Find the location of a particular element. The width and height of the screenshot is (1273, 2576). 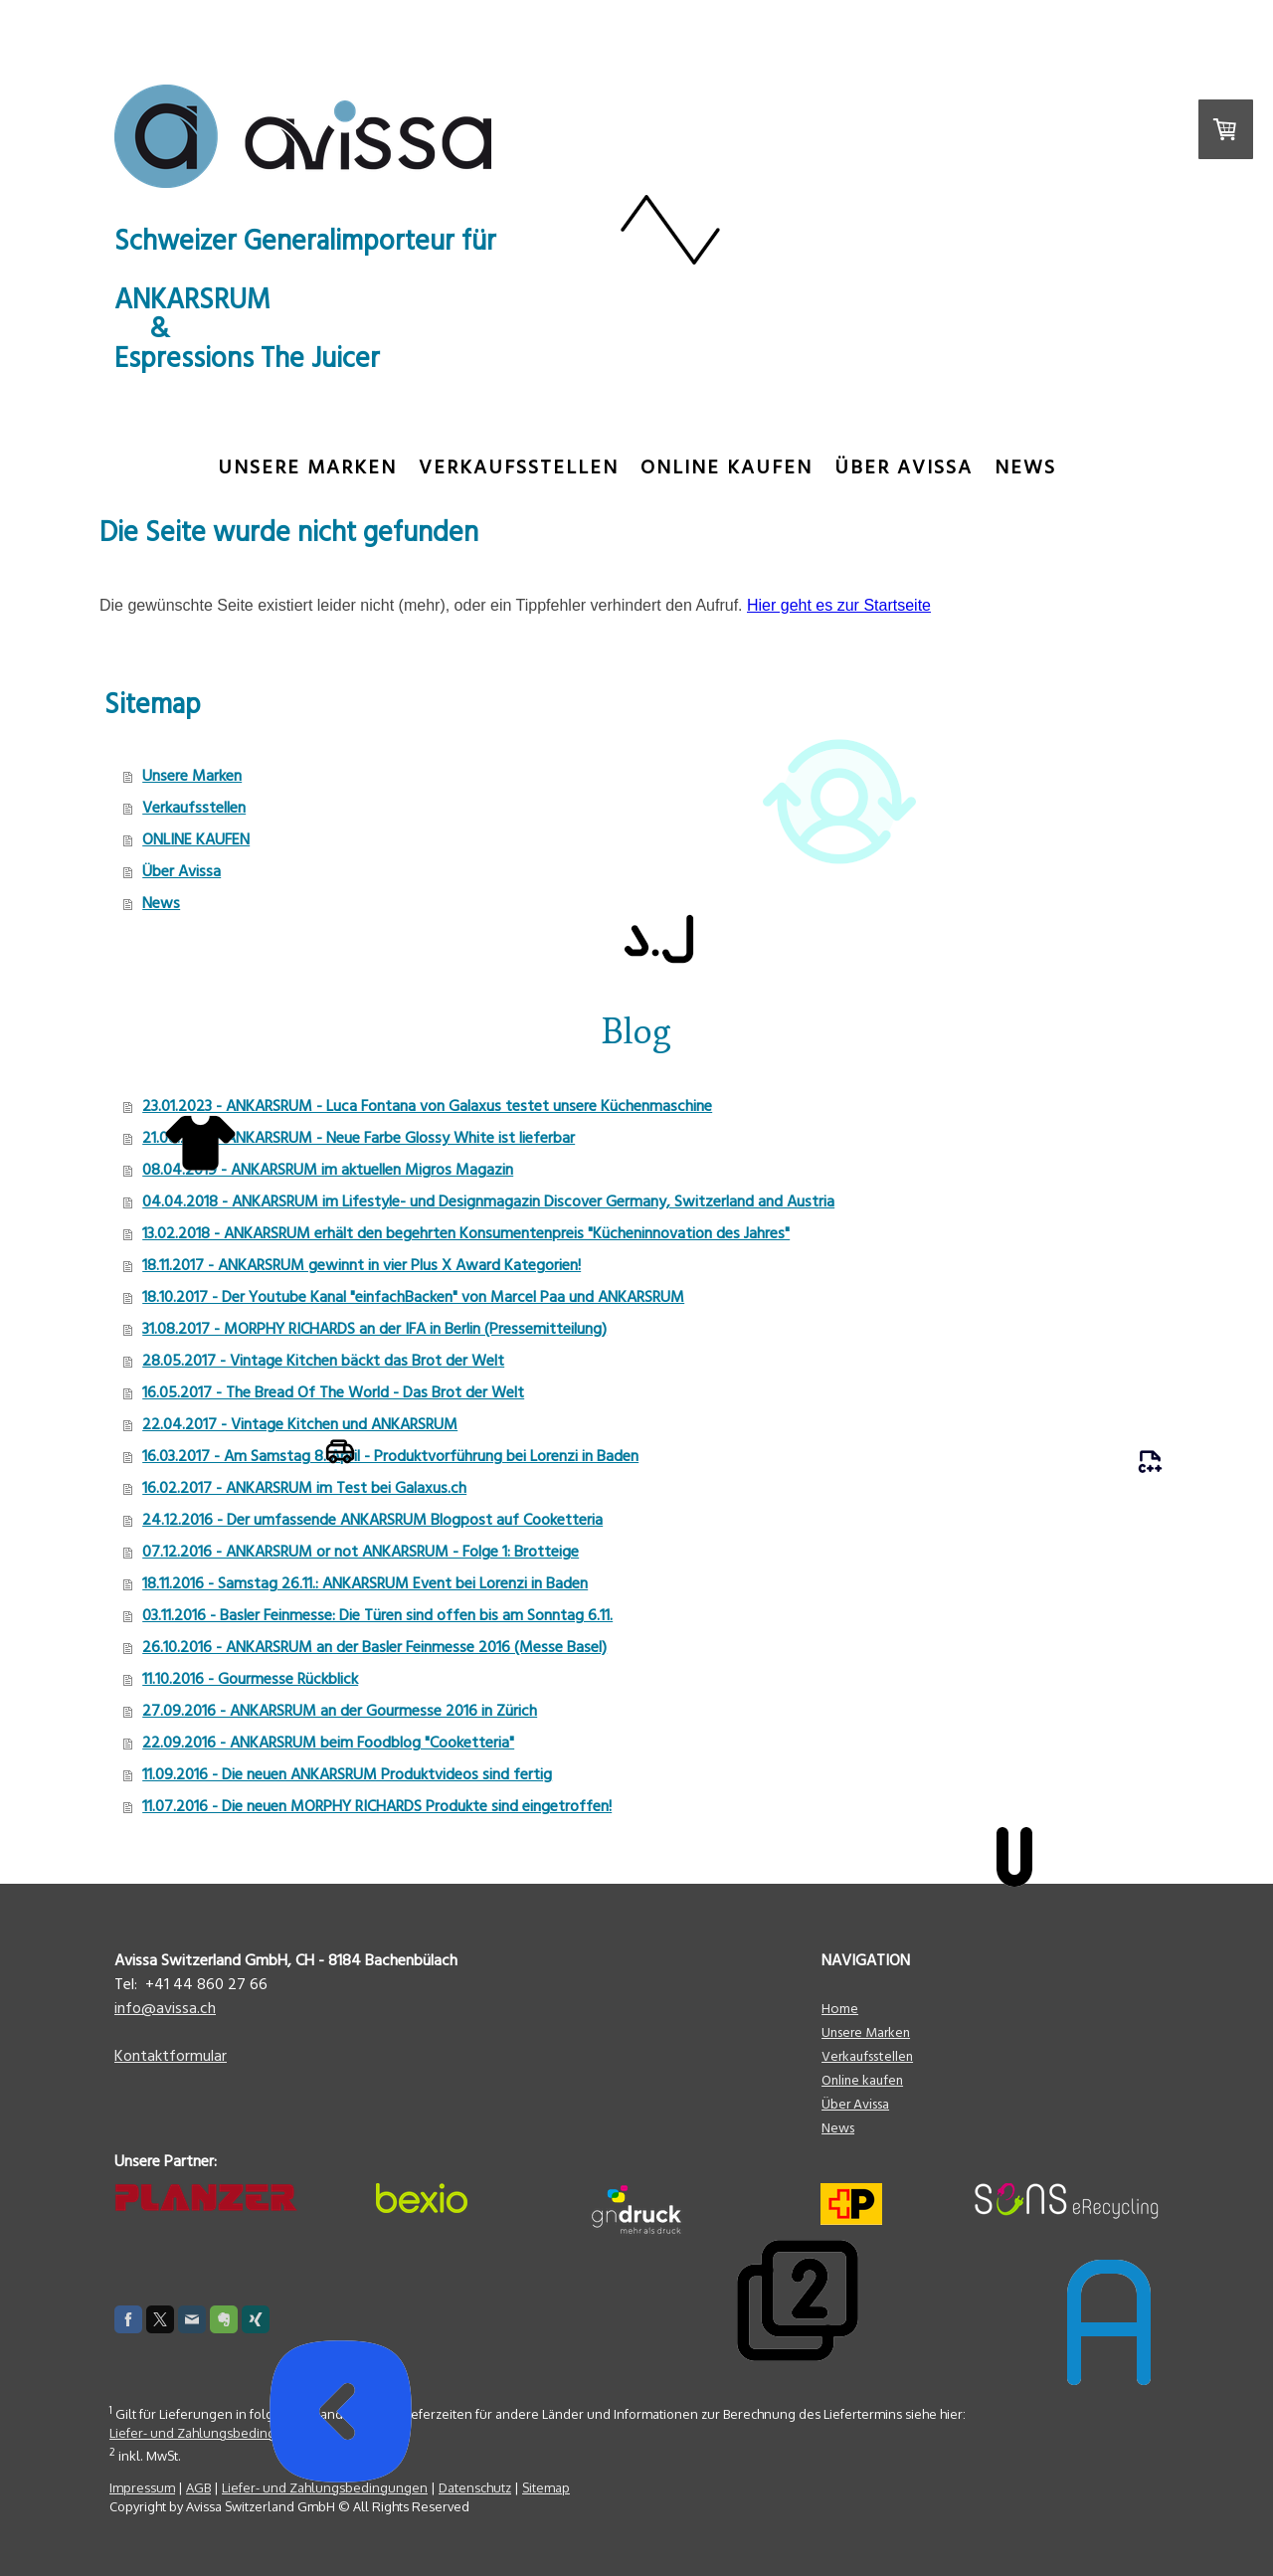

browse clothing or apparel items is located at coordinates (200, 1141).